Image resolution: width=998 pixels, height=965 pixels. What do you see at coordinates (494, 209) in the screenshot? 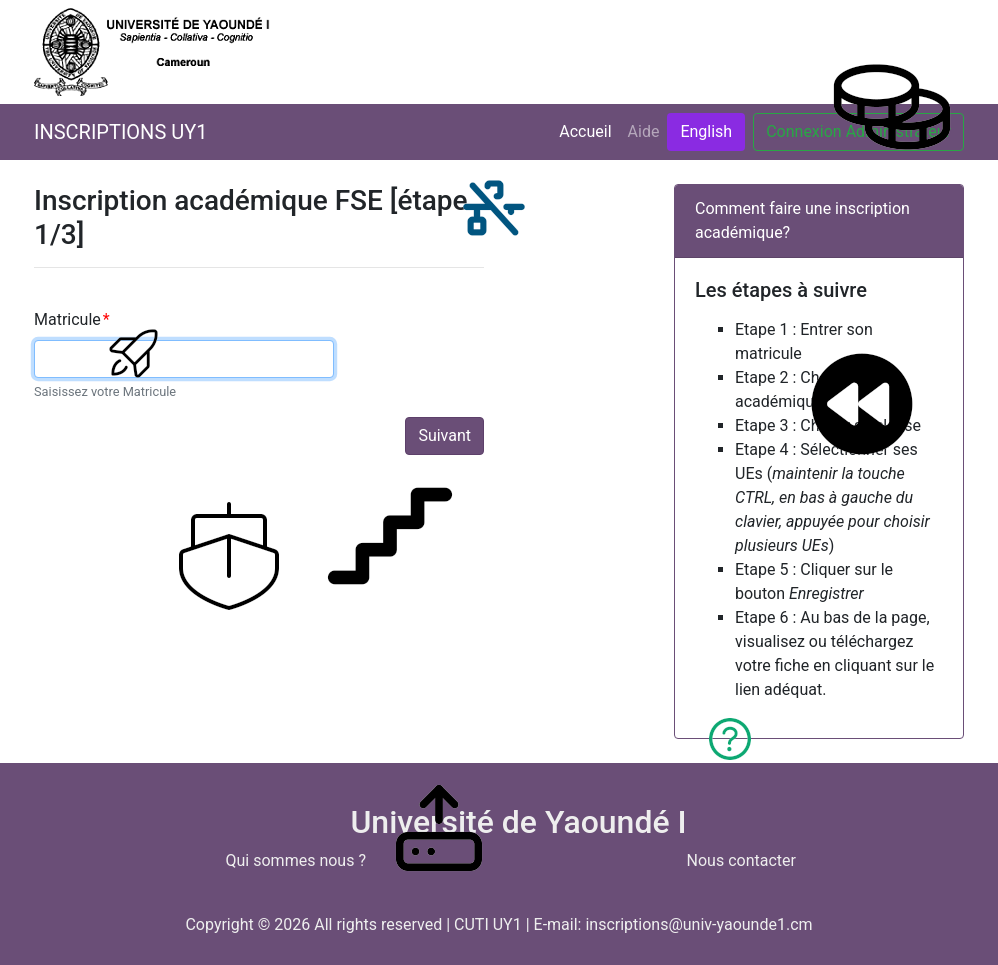
I see `network connection unavailable` at bounding box center [494, 209].